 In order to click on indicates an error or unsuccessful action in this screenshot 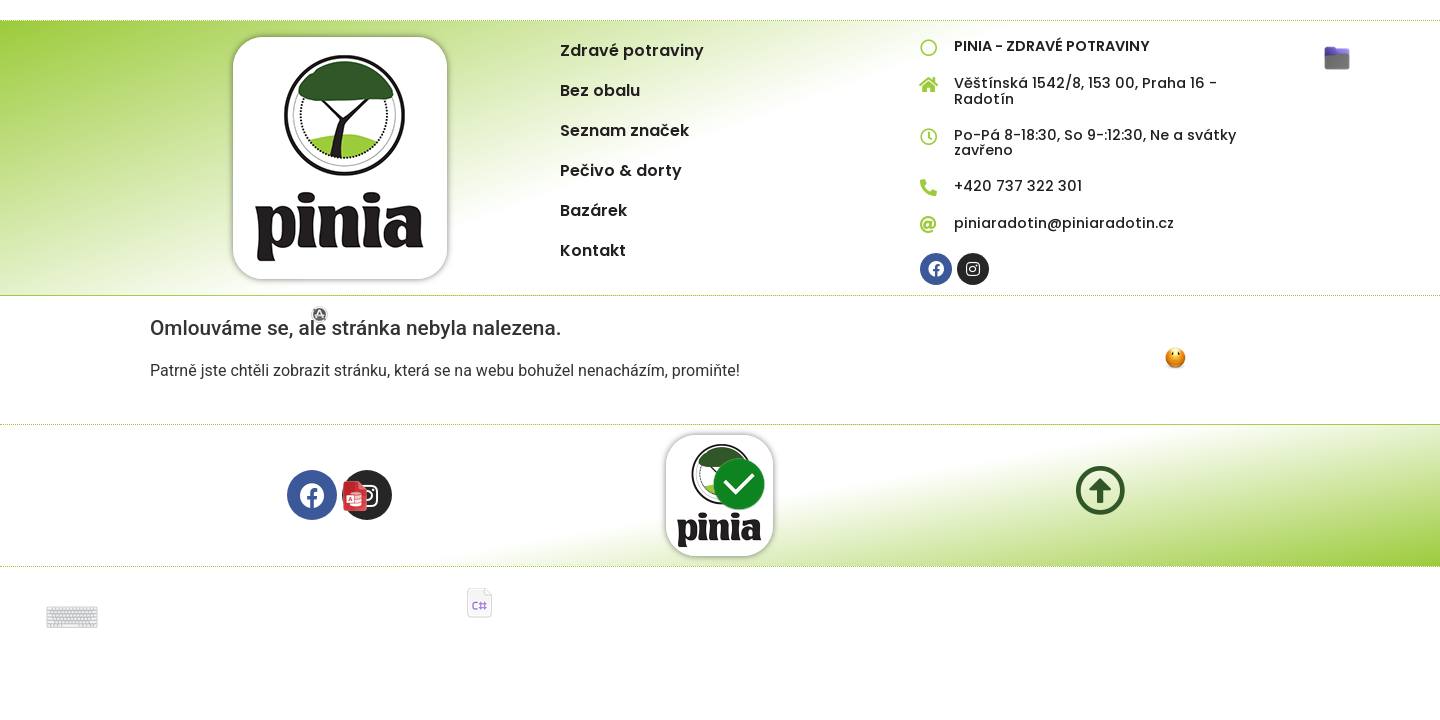, I will do `click(1175, 358)`.